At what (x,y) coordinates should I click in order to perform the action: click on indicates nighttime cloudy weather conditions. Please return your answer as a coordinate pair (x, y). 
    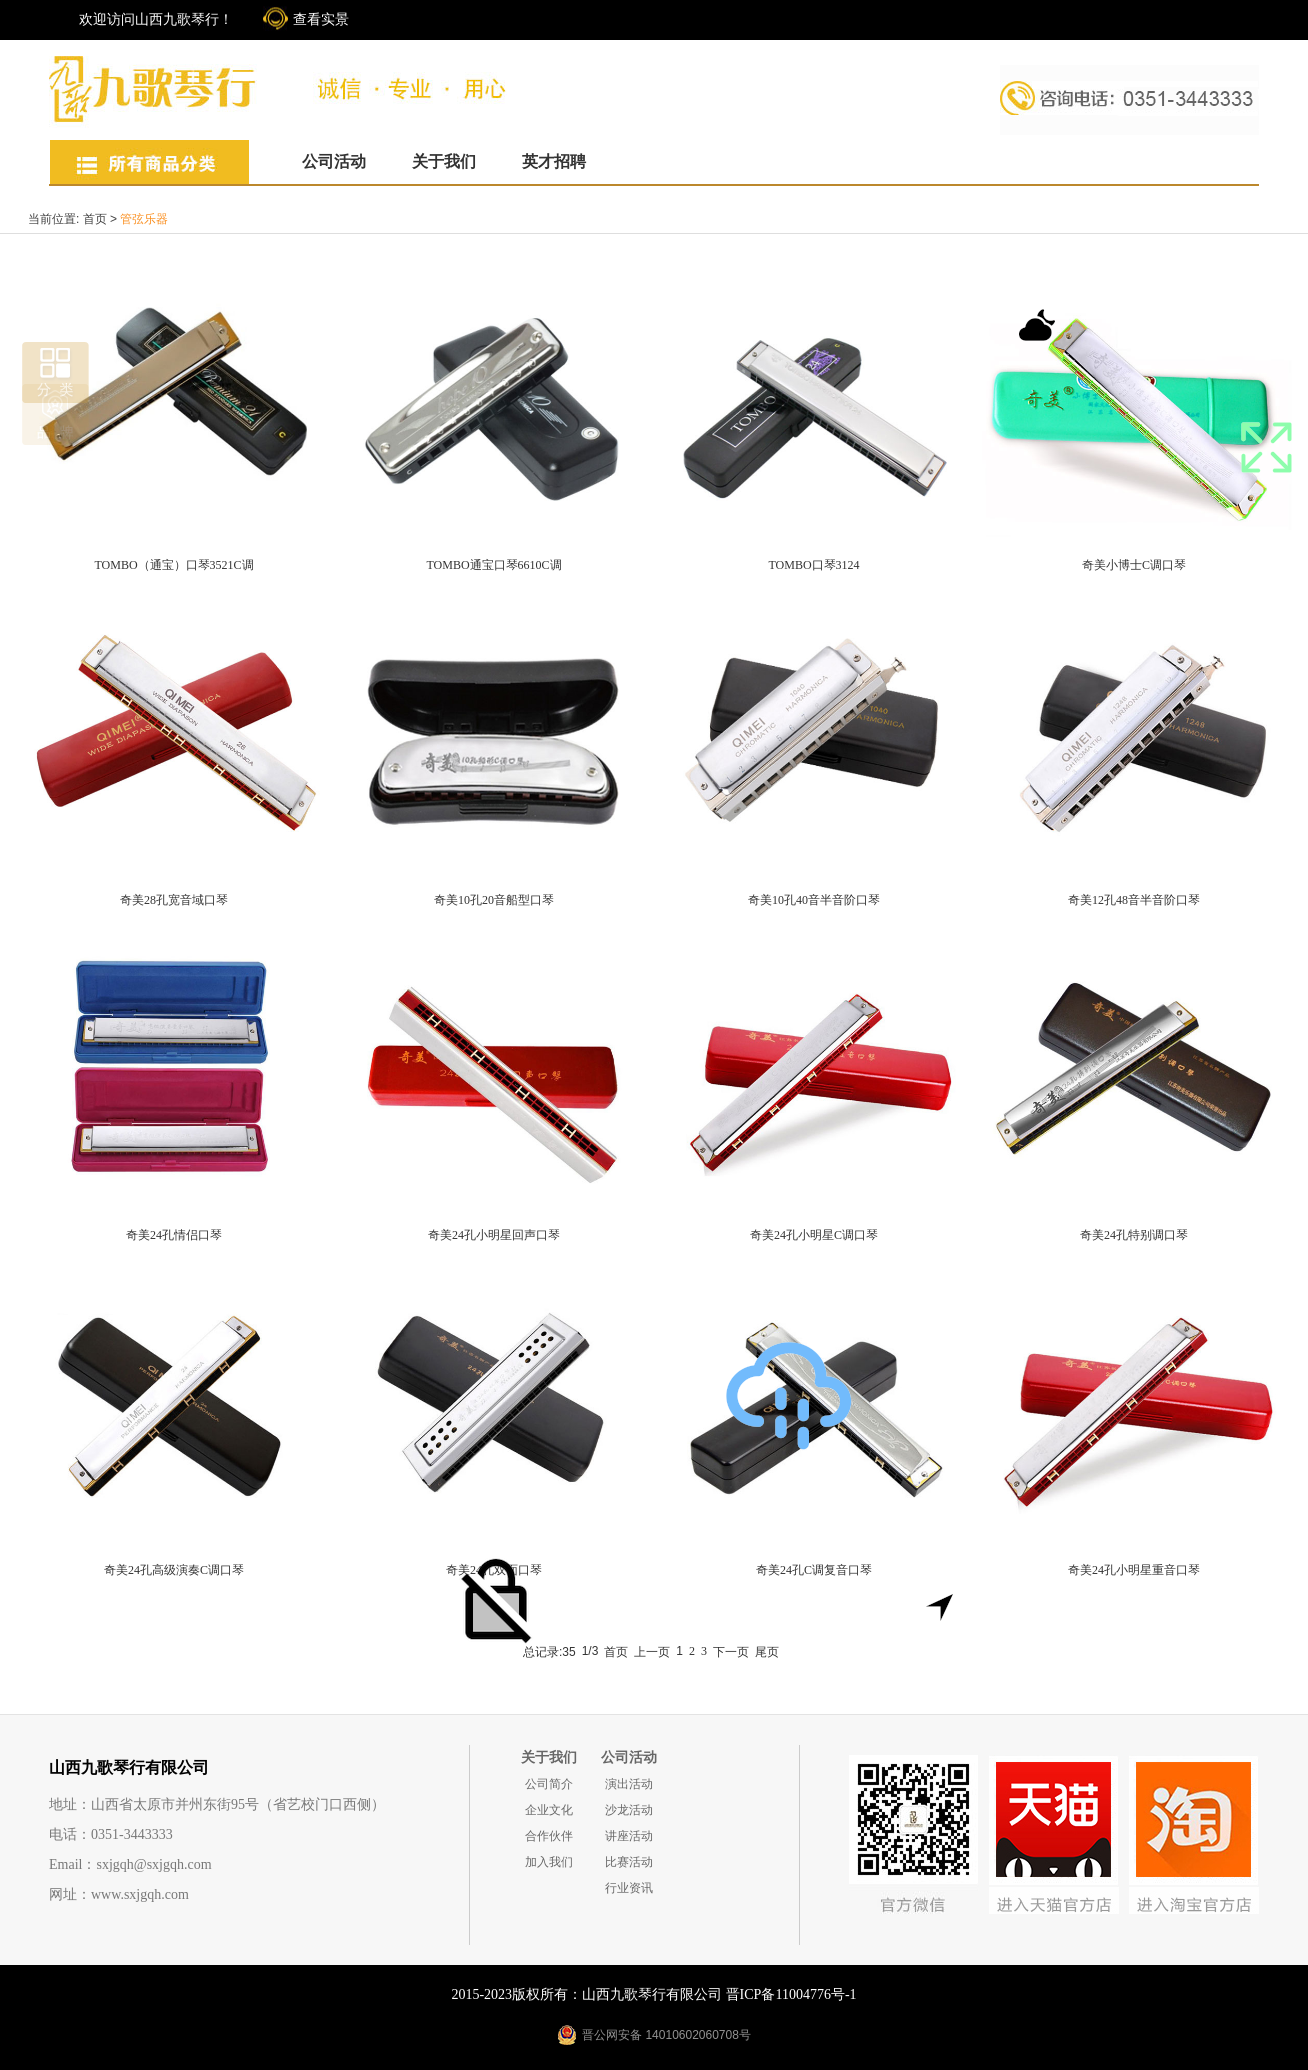
    Looking at the image, I should click on (1037, 325).